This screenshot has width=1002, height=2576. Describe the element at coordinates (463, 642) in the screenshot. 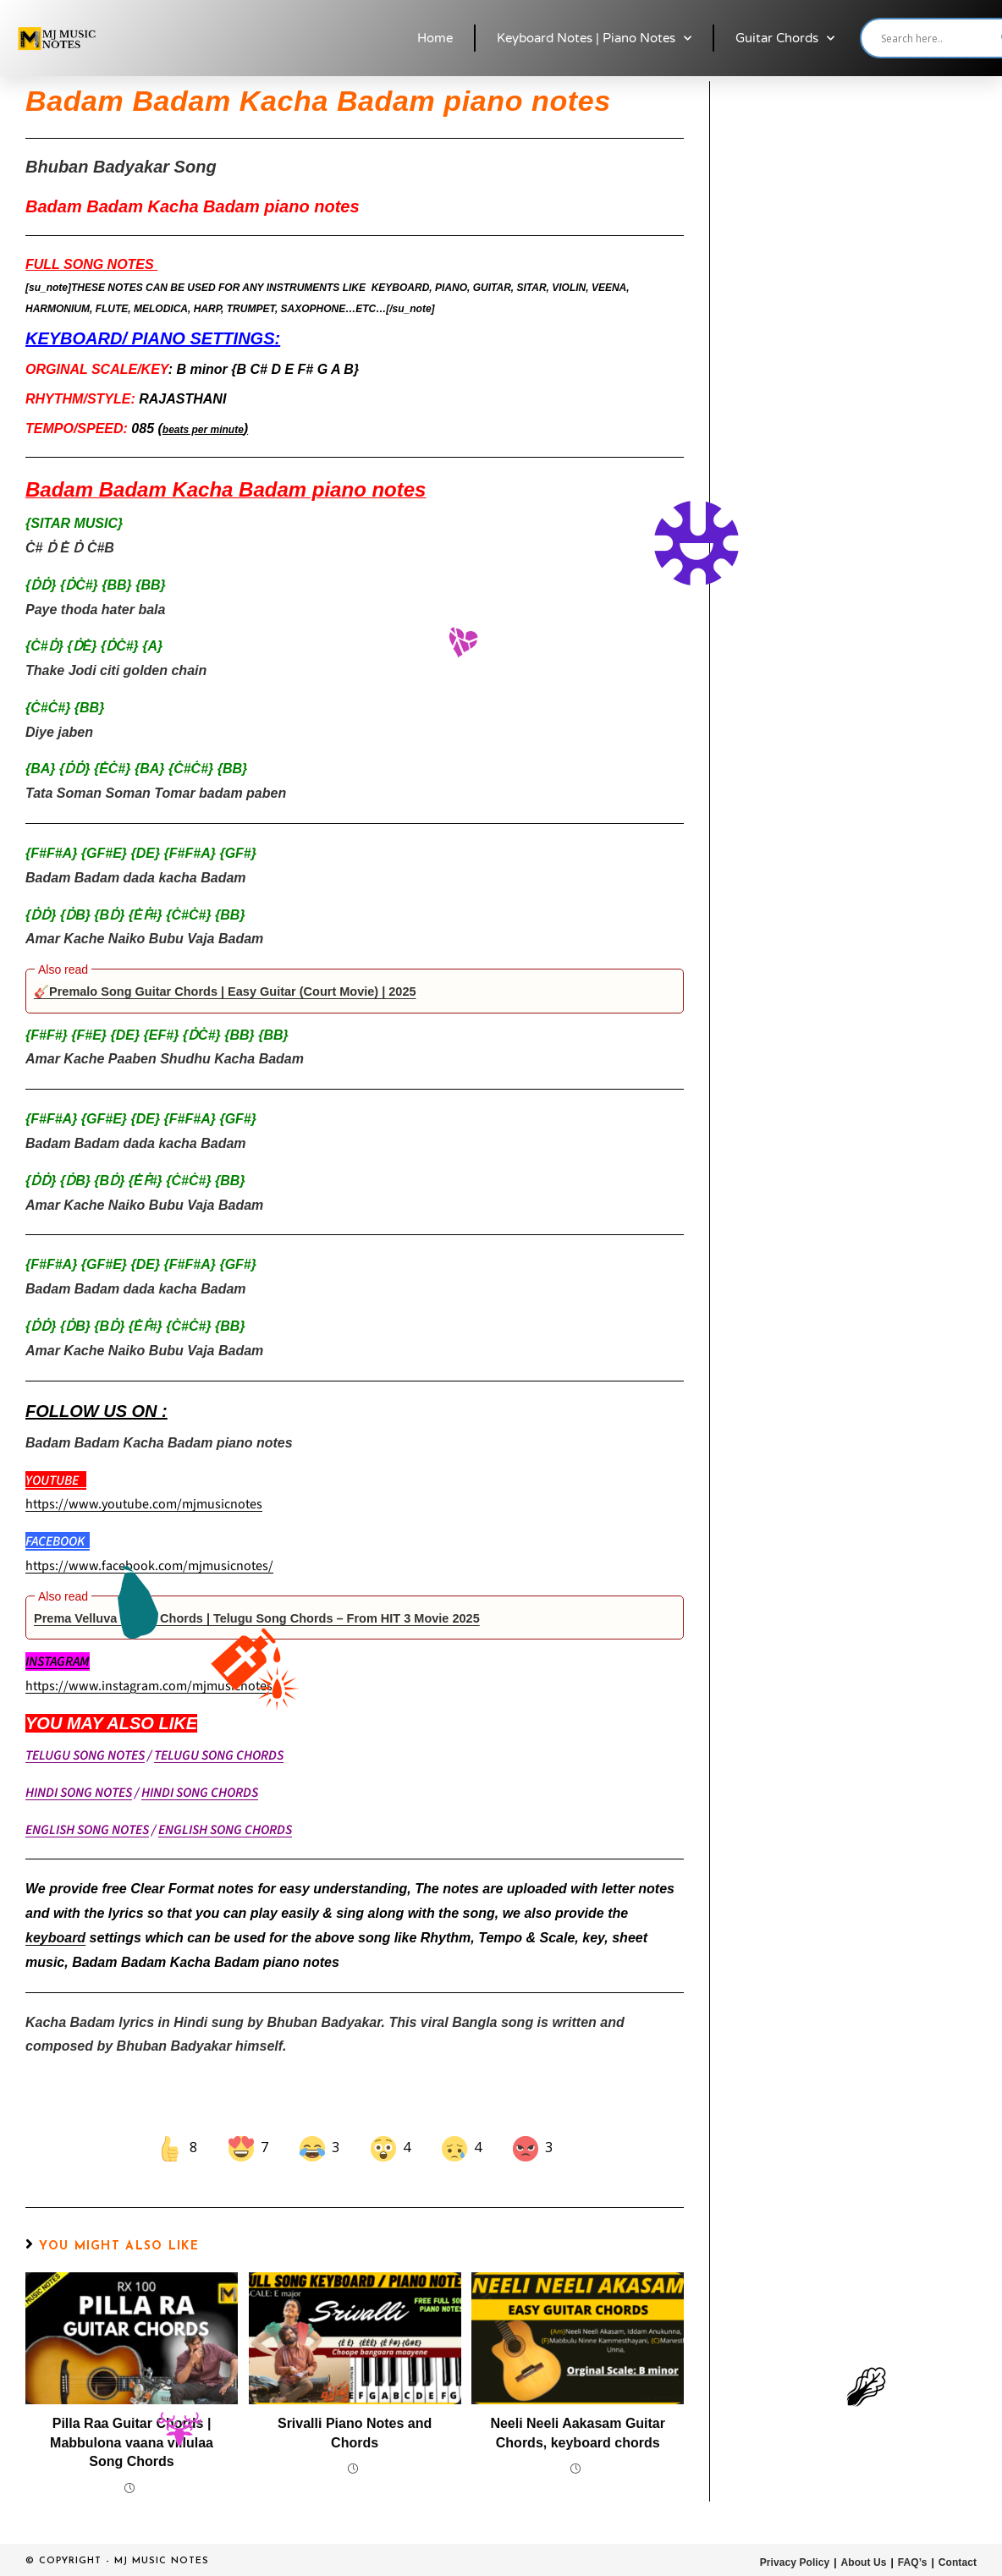

I see `indicates a broken heart or heartbreak status` at that location.